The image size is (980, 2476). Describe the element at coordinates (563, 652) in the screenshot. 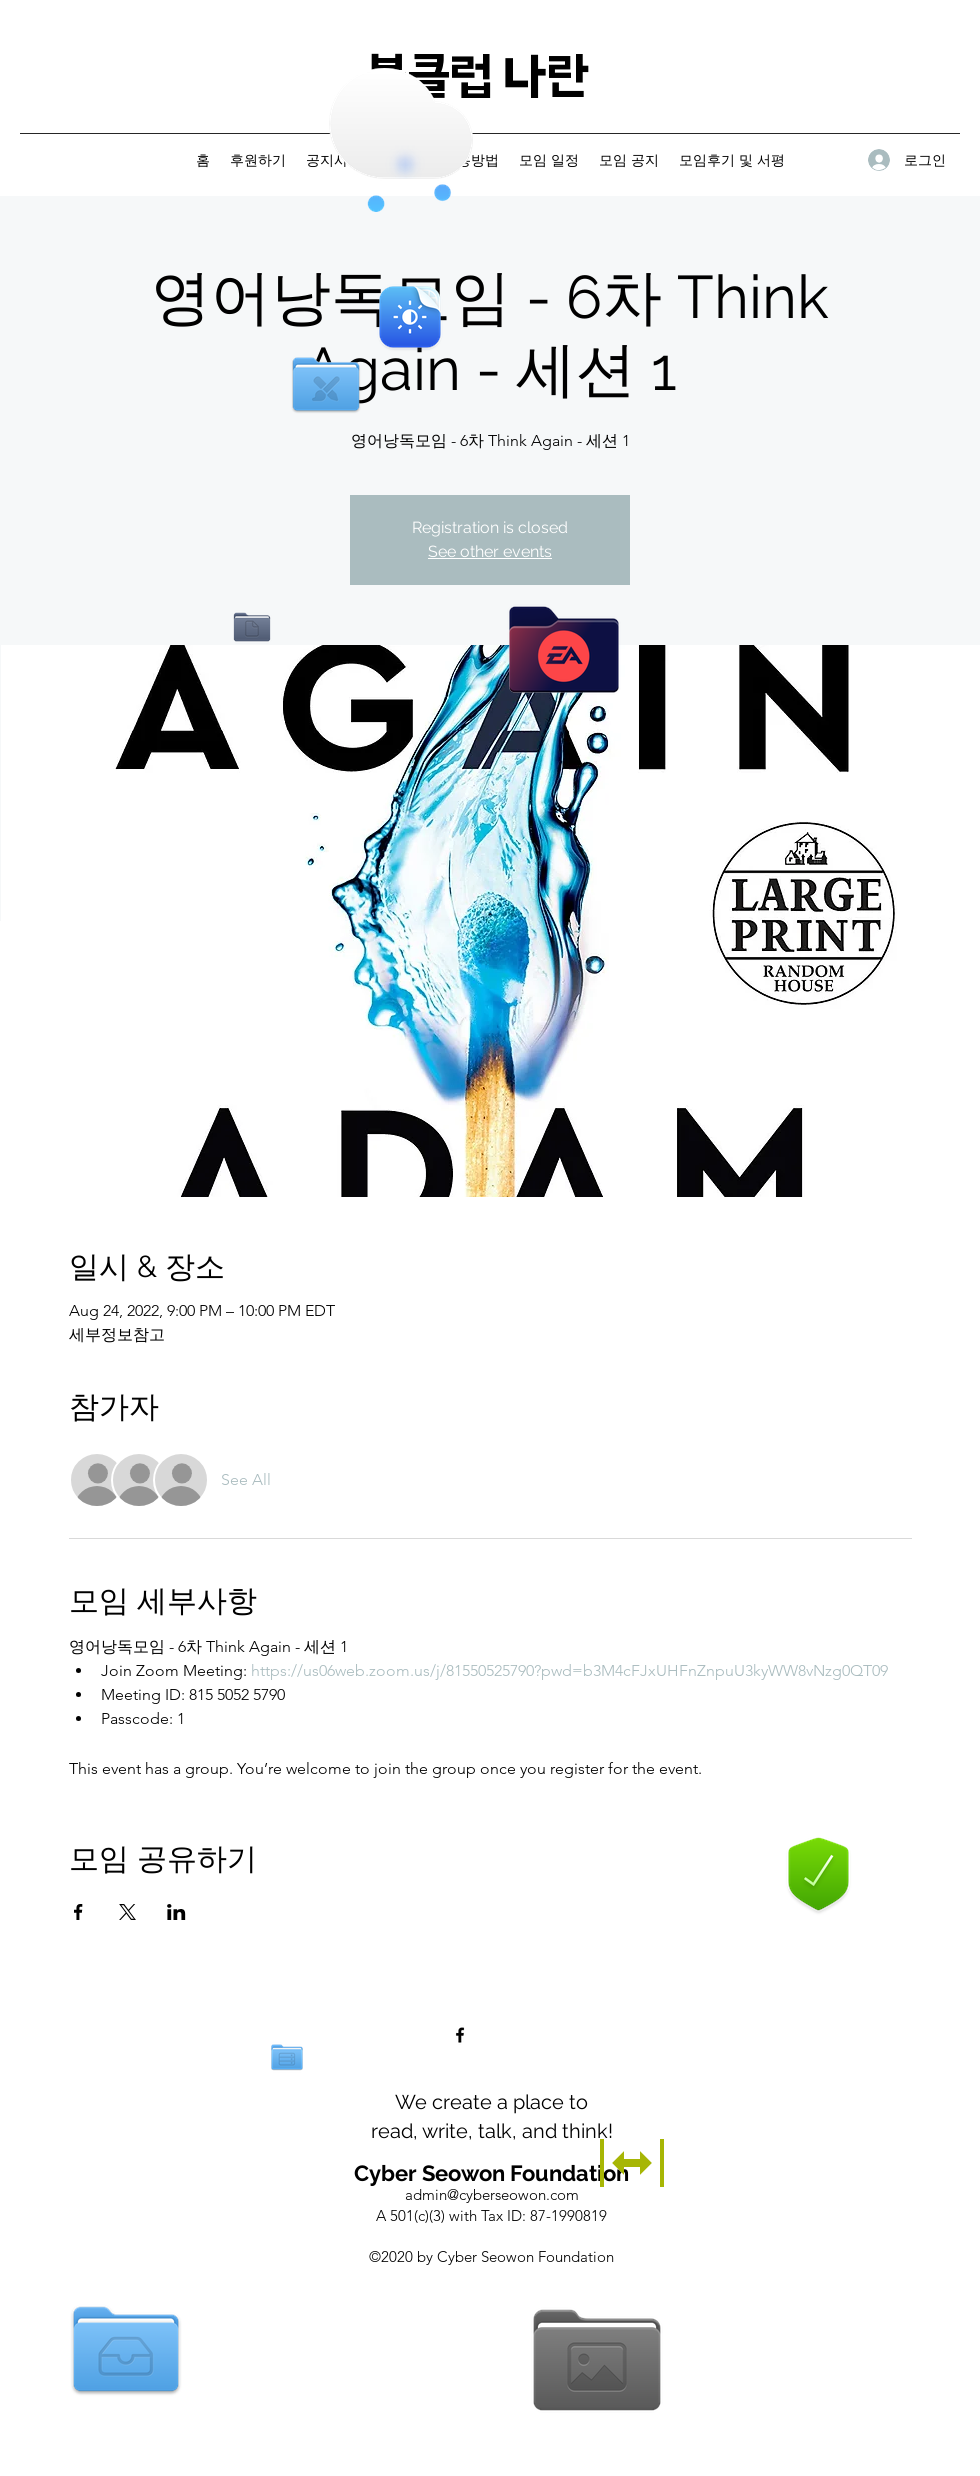

I see `folder for EA (Electronic Arts) games or applications` at that location.